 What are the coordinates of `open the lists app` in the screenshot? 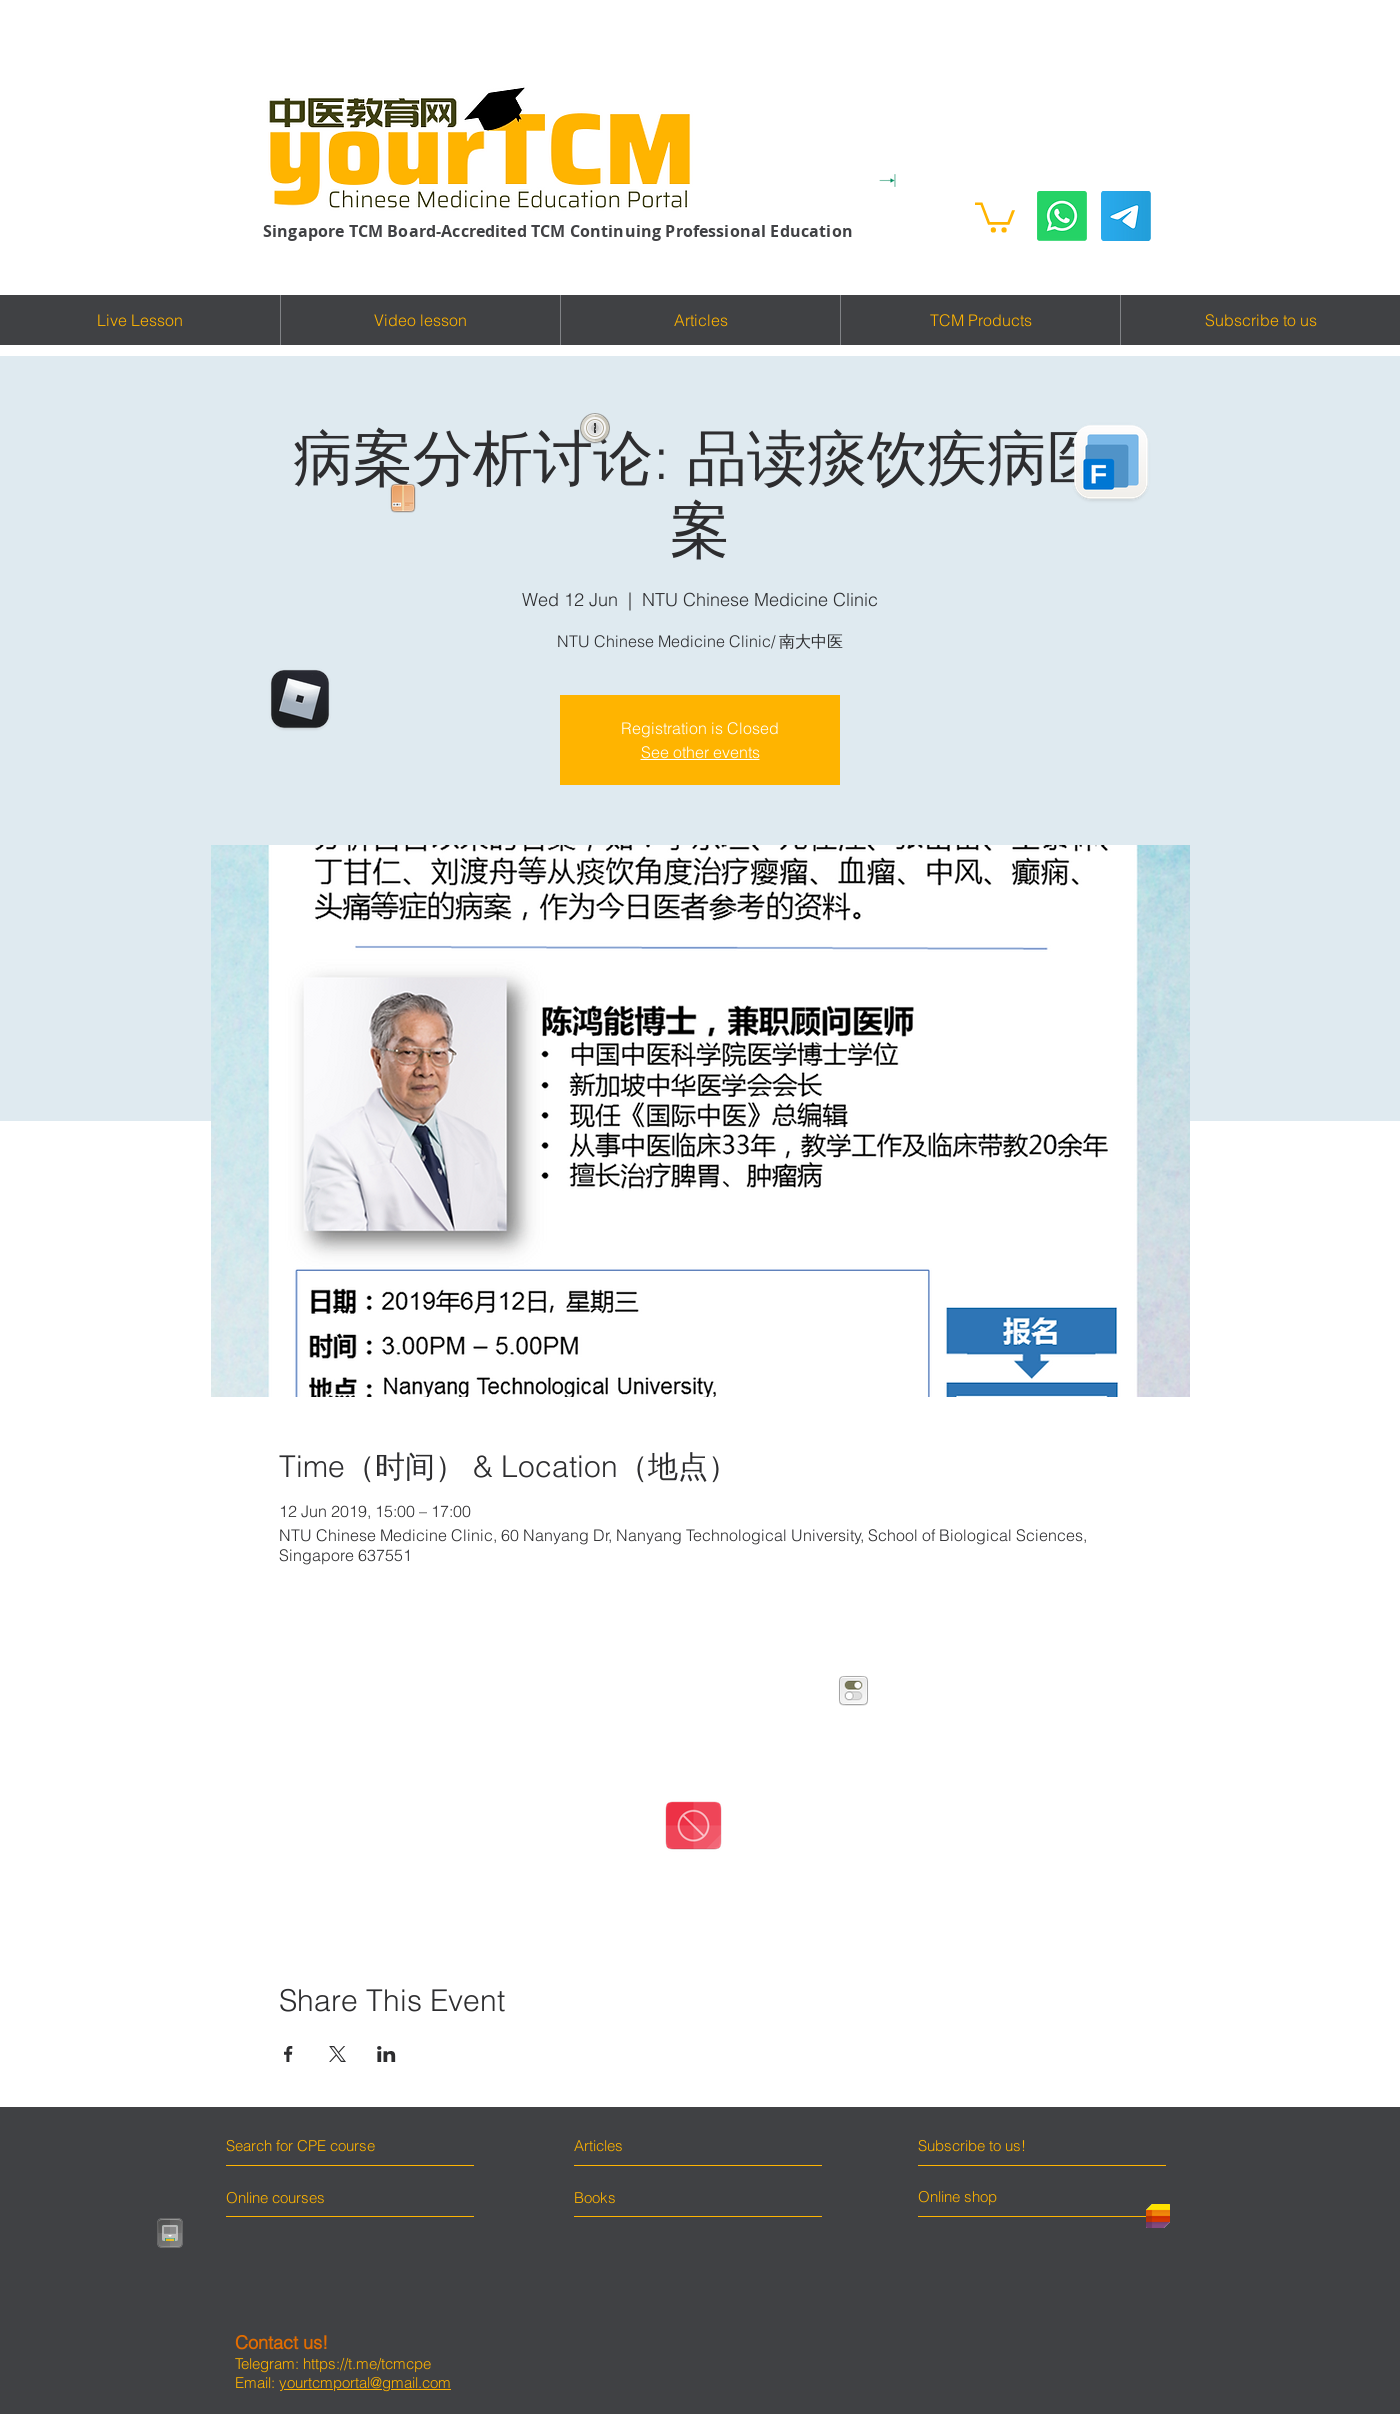 It's located at (1158, 2216).